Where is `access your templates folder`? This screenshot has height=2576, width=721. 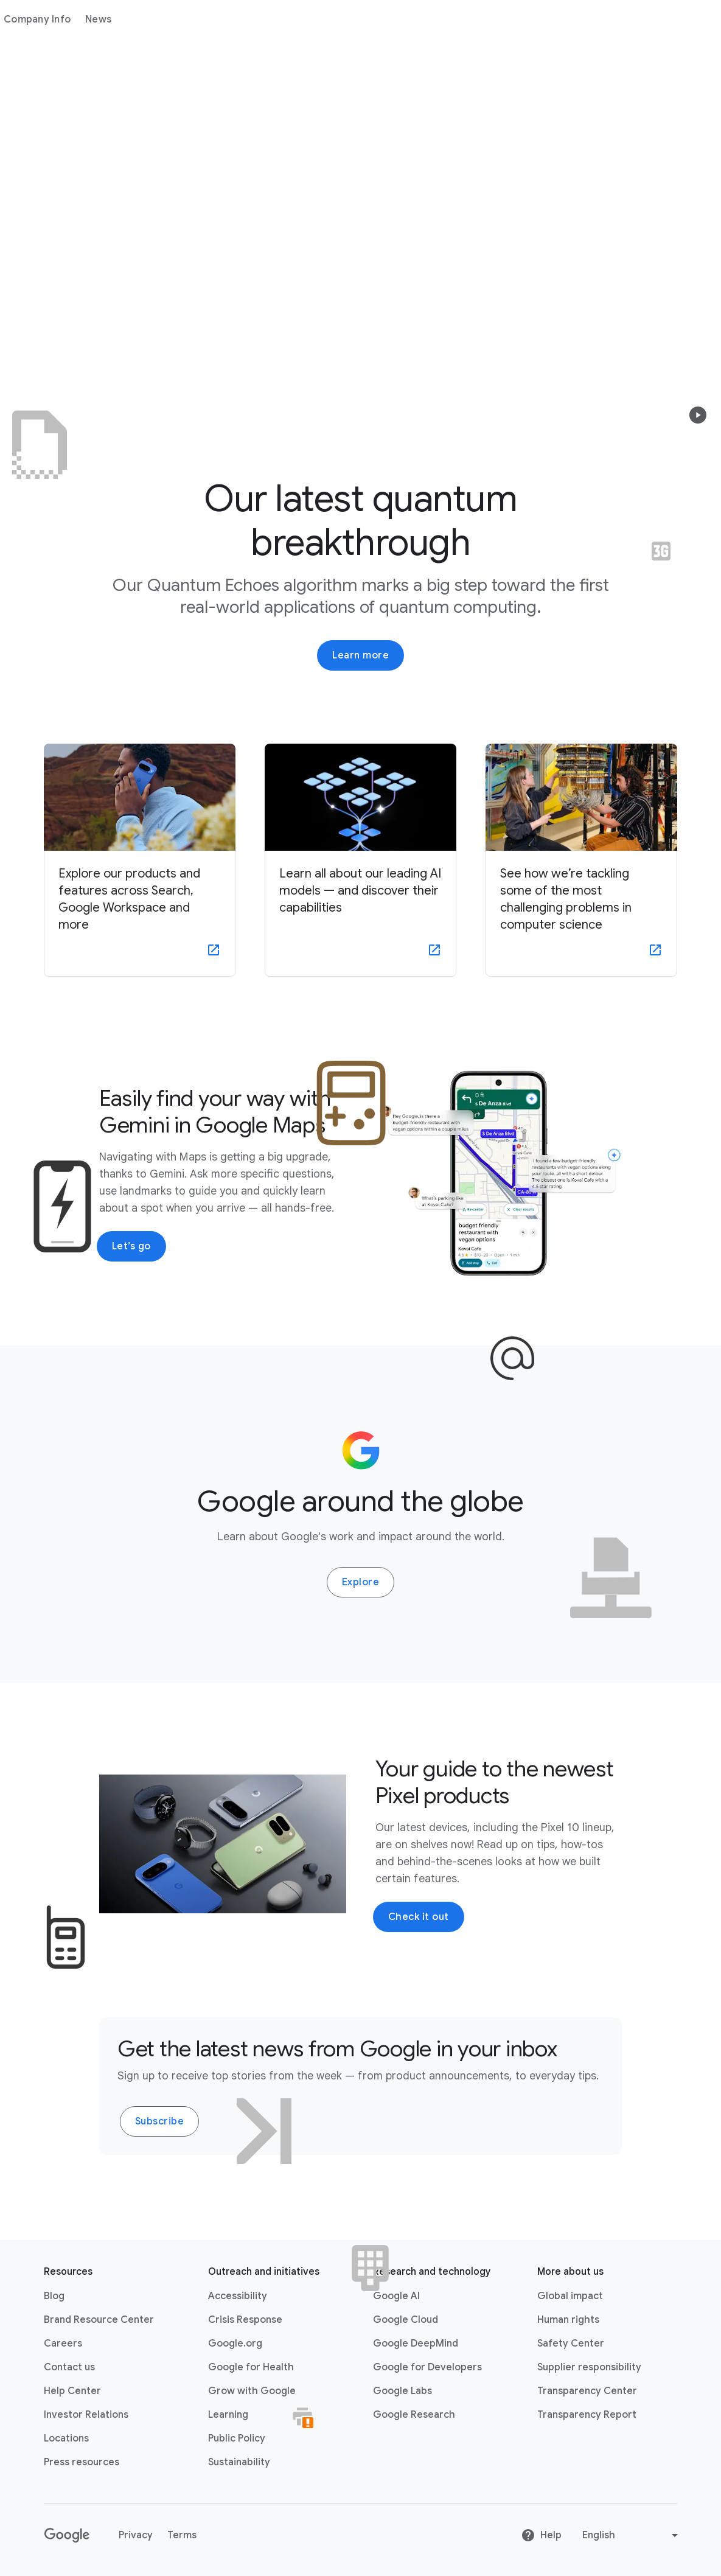
access your templates folder is located at coordinates (40, 442).